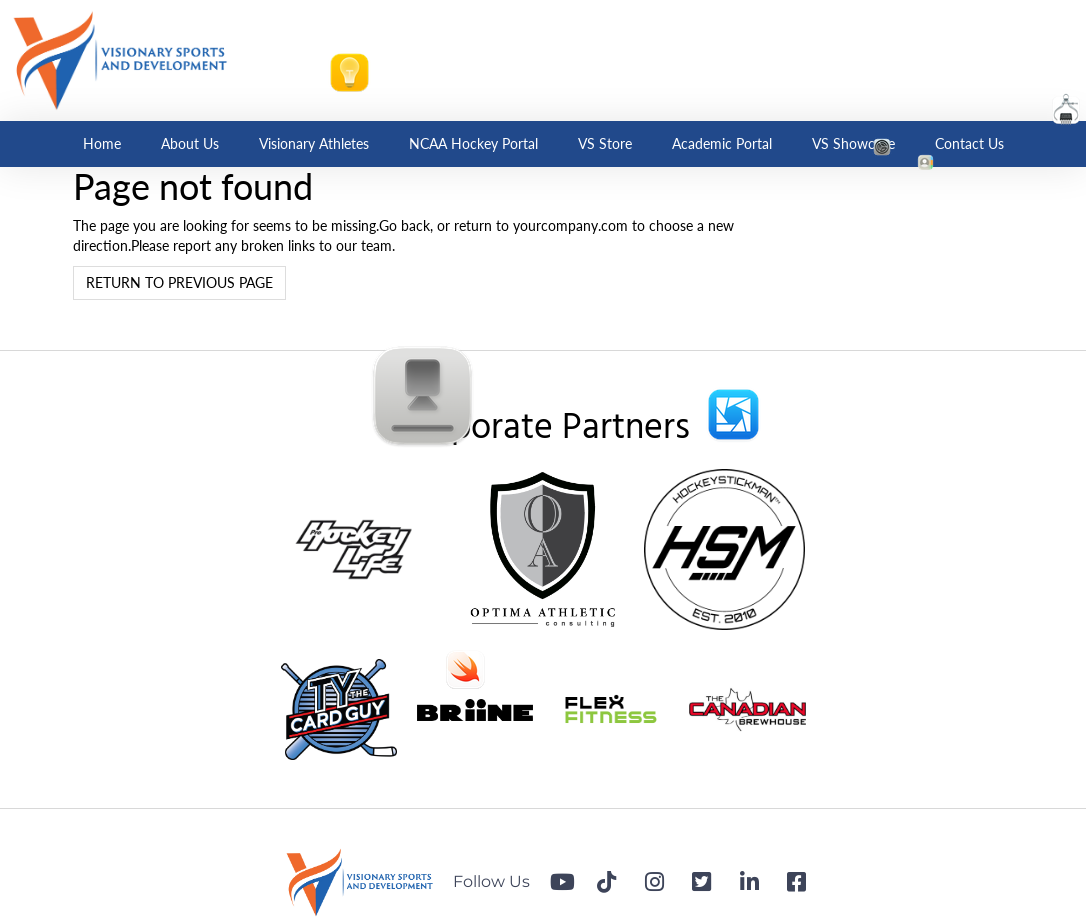 Image resolution: width=1086 pixels, height=917 pixels. Describe the element at coordinates (925, 162) in the screenshot. I see `open contacts app` at that location.